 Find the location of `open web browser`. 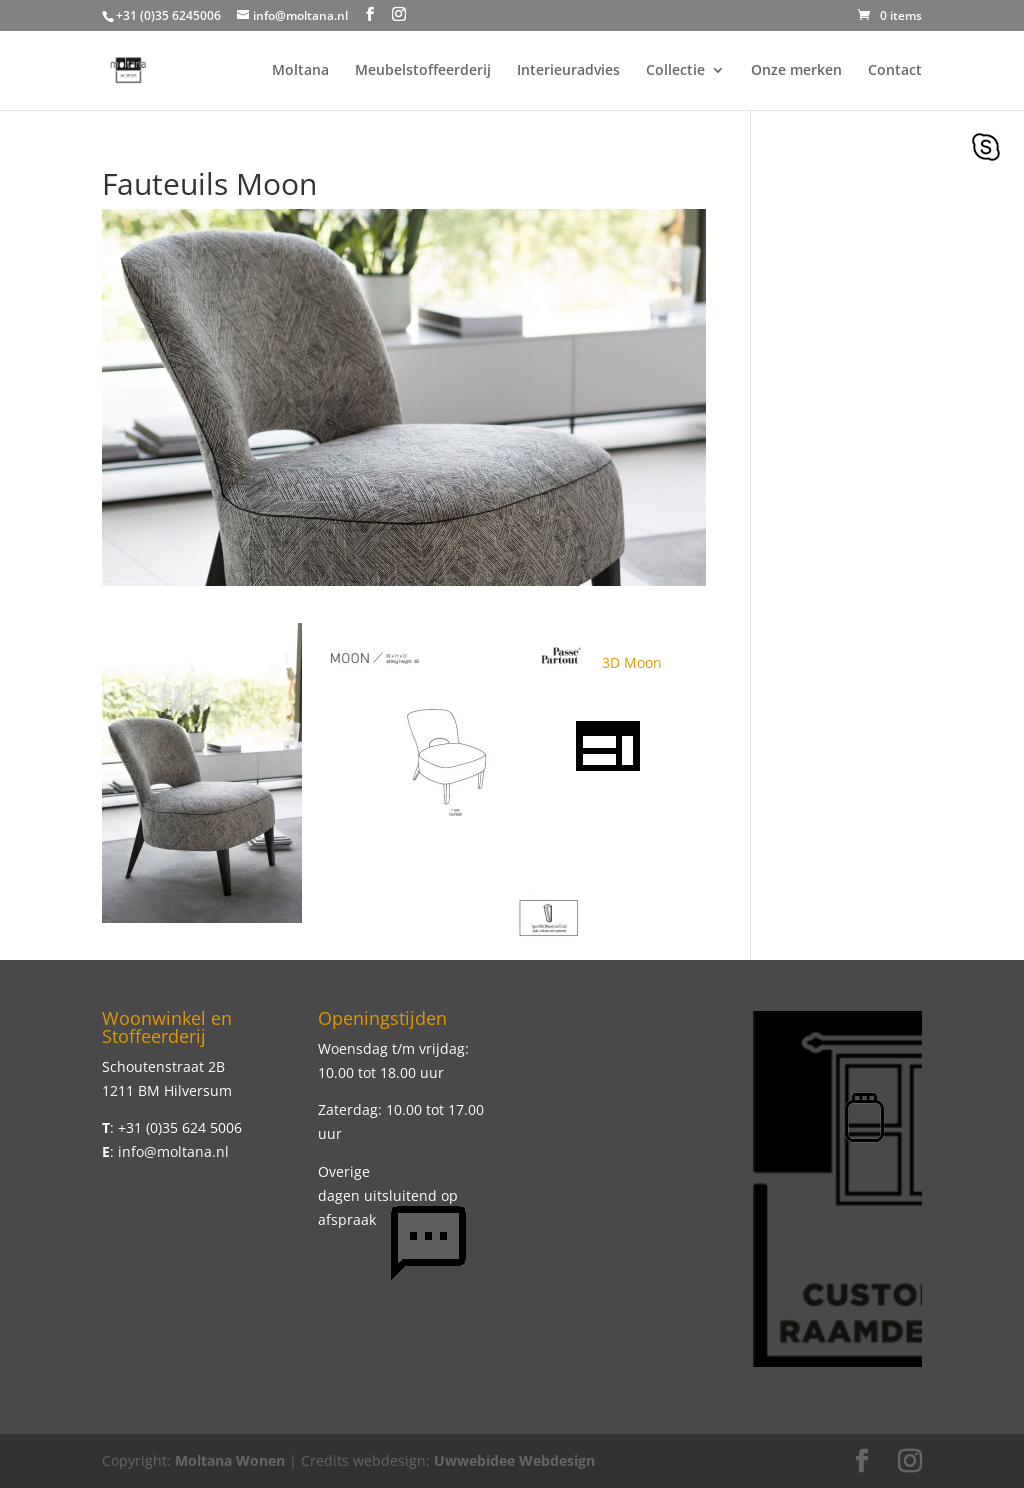

open web browser is located at coordinates (608, 746).